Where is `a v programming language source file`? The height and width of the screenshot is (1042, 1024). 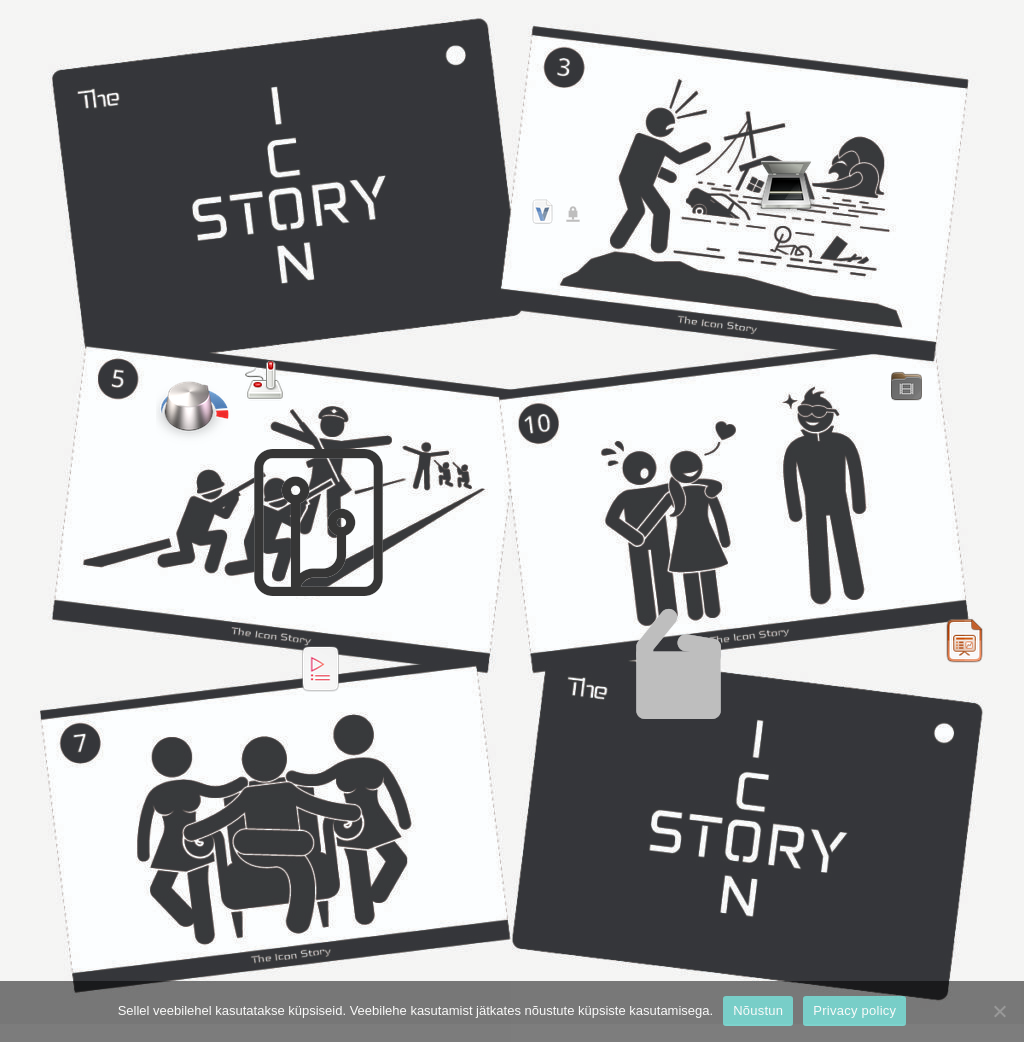 a v programming language source file is located at coordinates (542, 211).